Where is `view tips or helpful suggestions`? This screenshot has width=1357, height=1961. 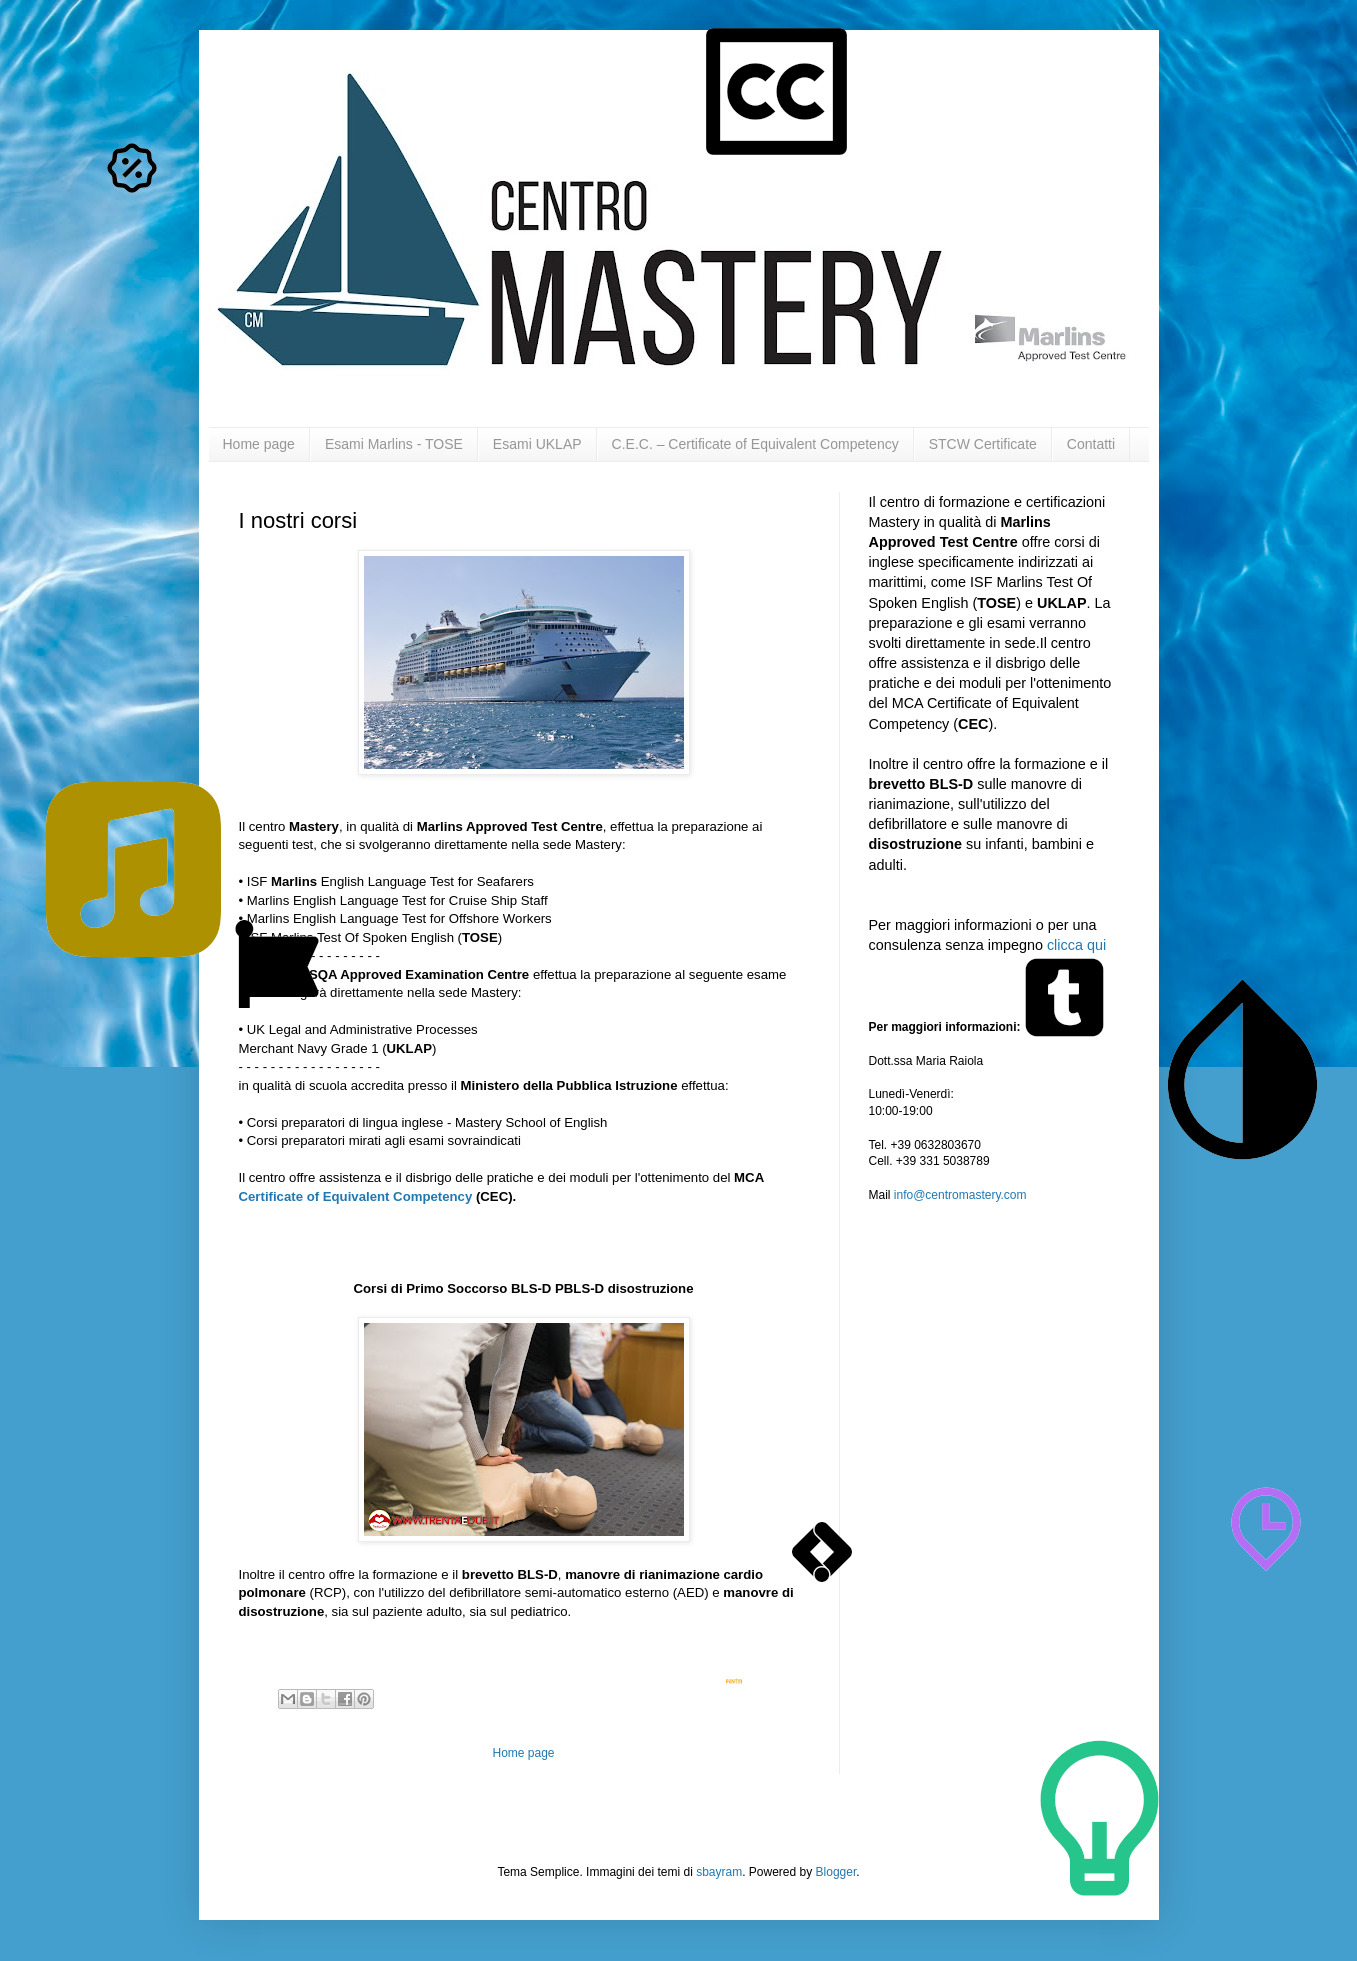 view tips or helpful suggestions is located at coordinates (1099, 1814).